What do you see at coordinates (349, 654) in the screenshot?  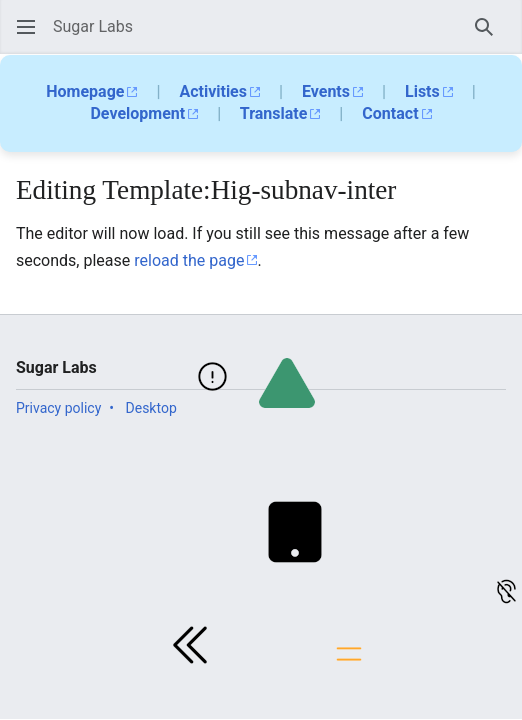 I see `open navigation menu` at bounding box center [349, 654].